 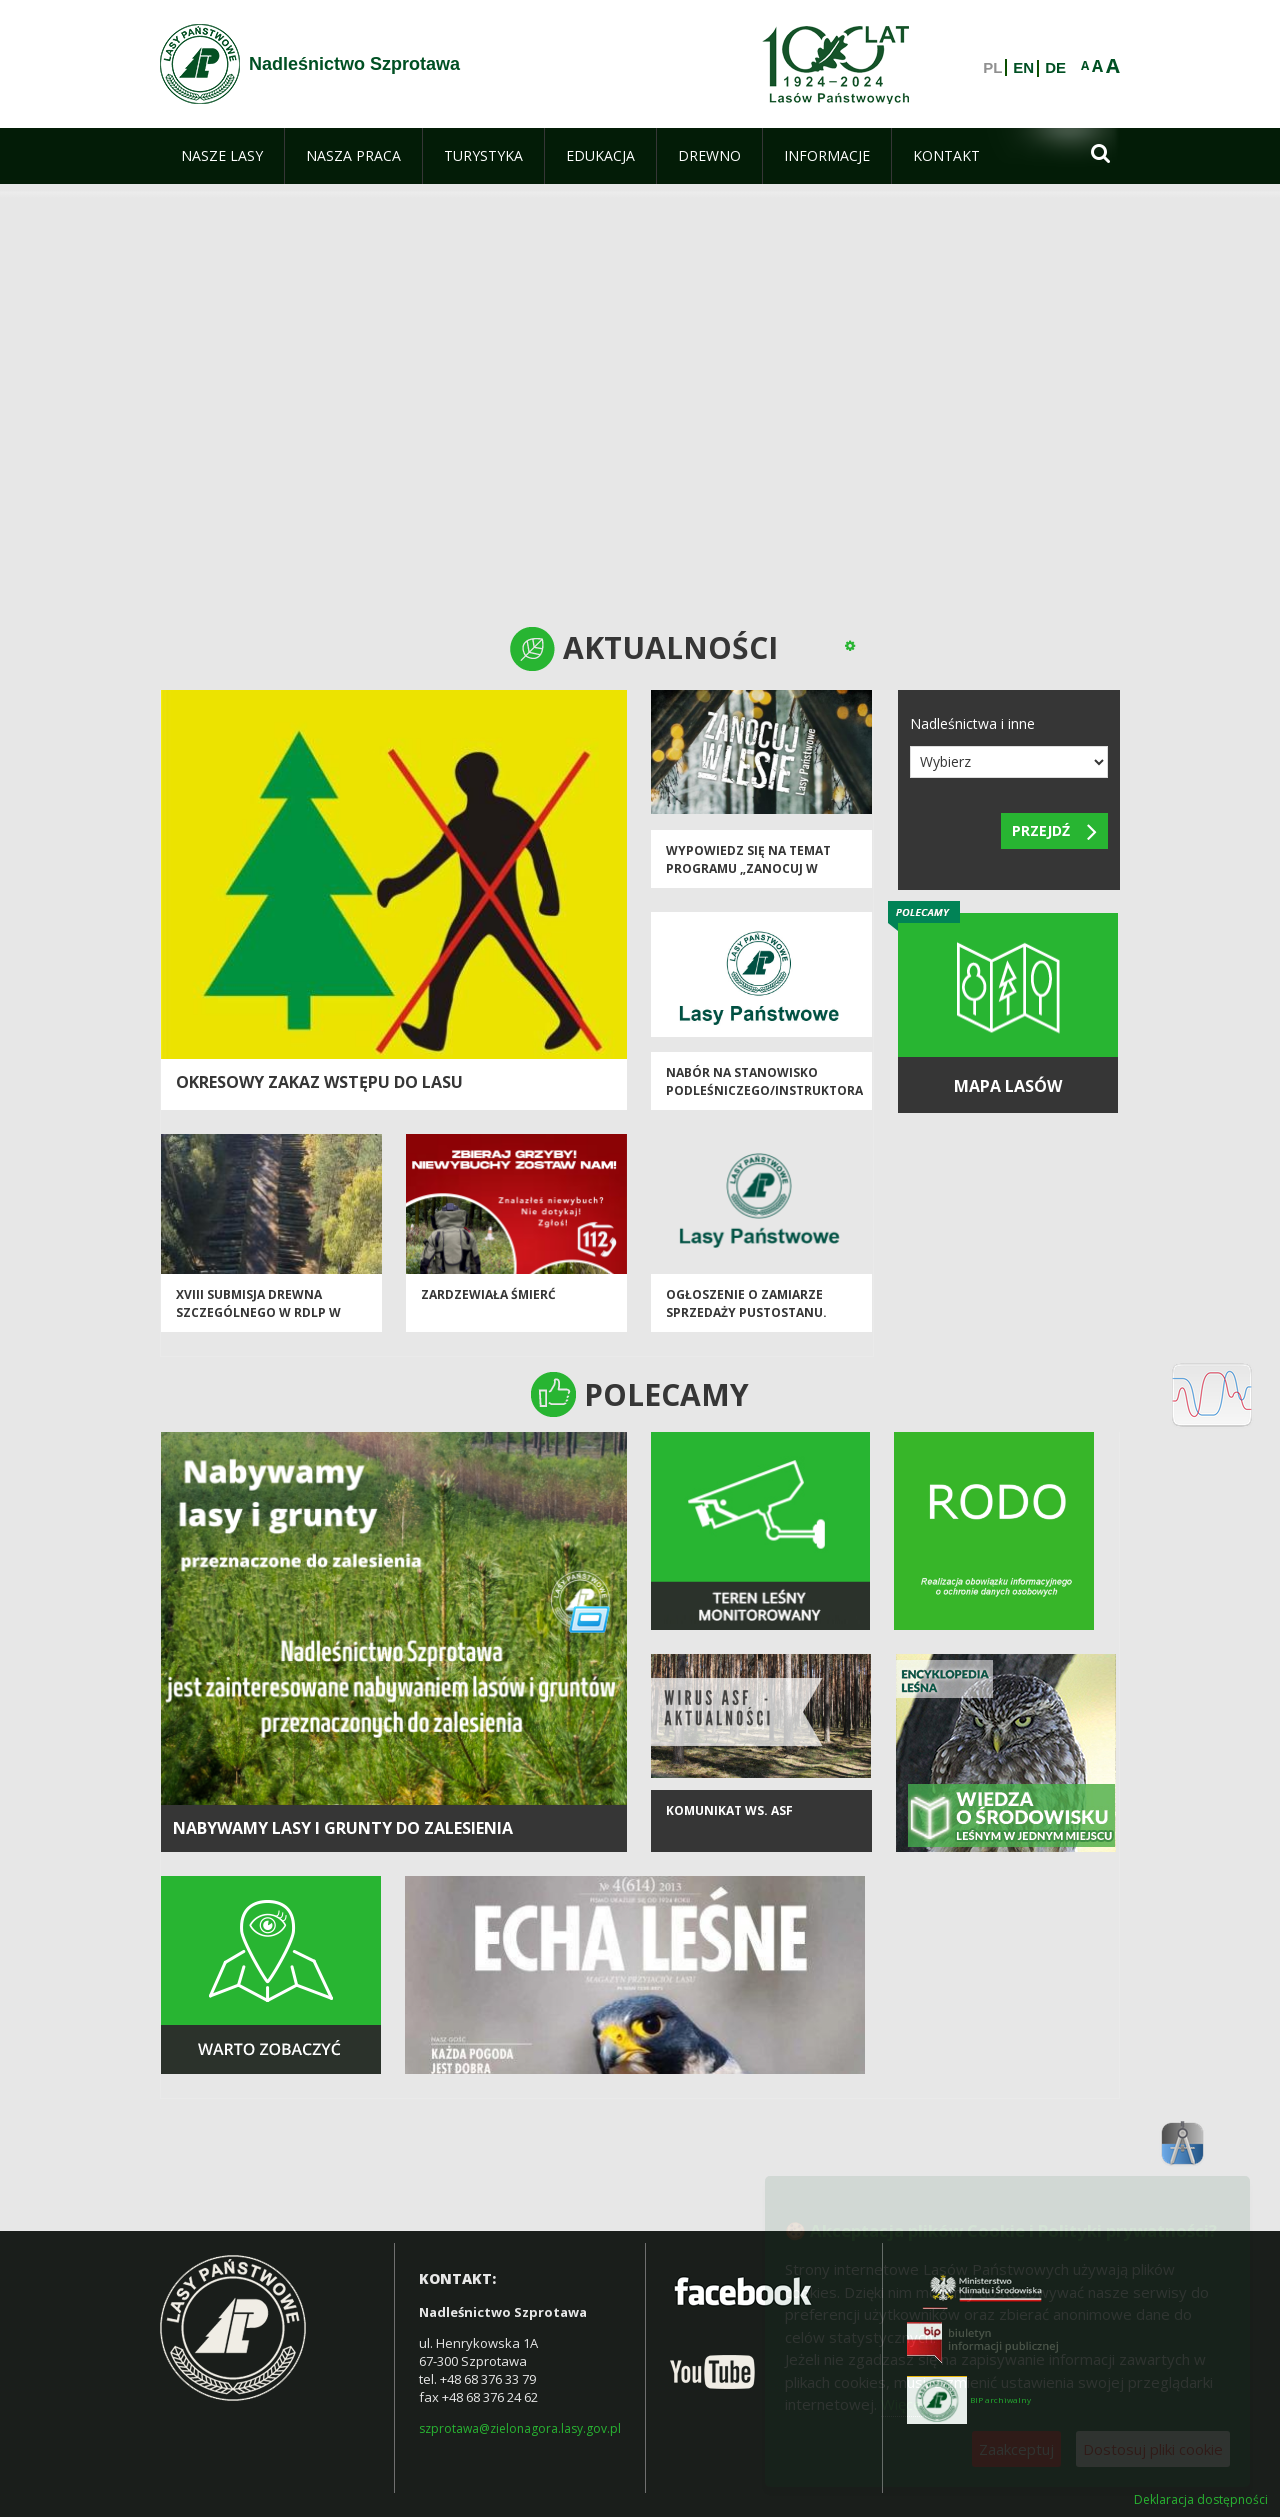 I want to click on open app icon preview tool, so click(x=1182, y=2143).